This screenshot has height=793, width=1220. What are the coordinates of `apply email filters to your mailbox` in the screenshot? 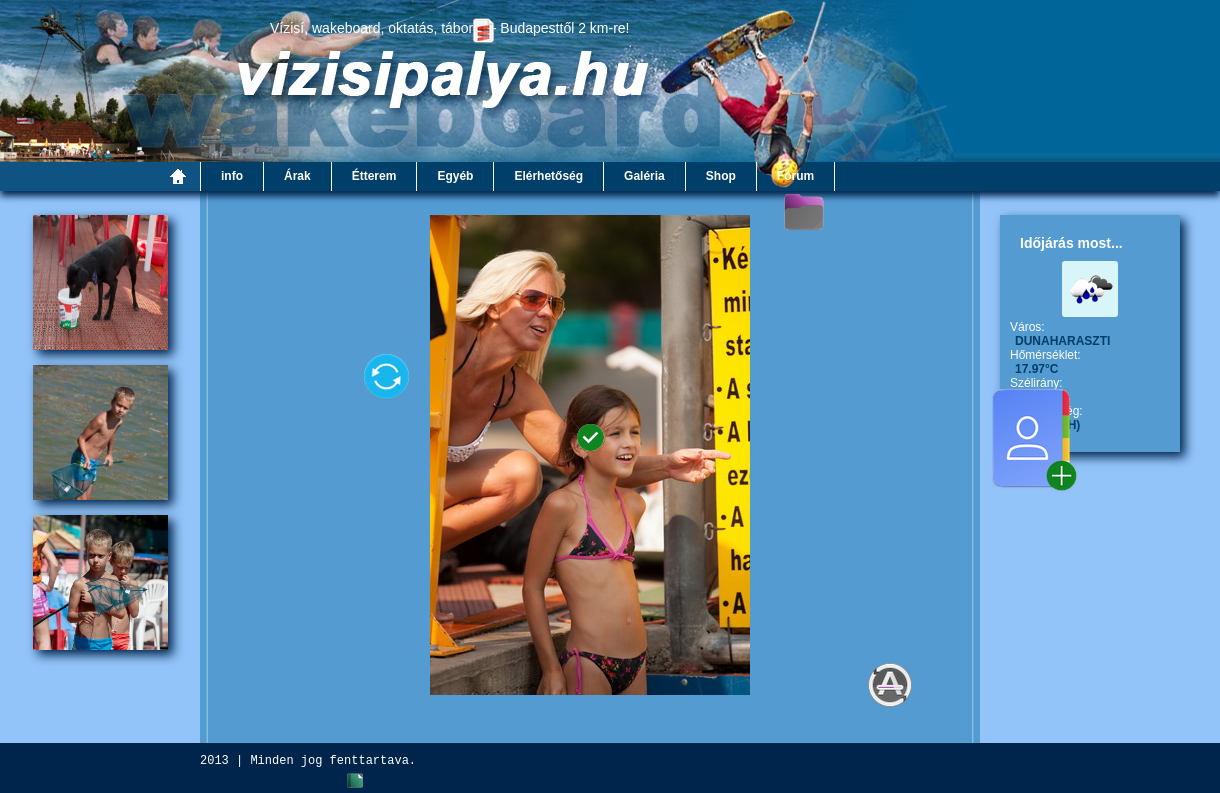 It's located at (590, 437).